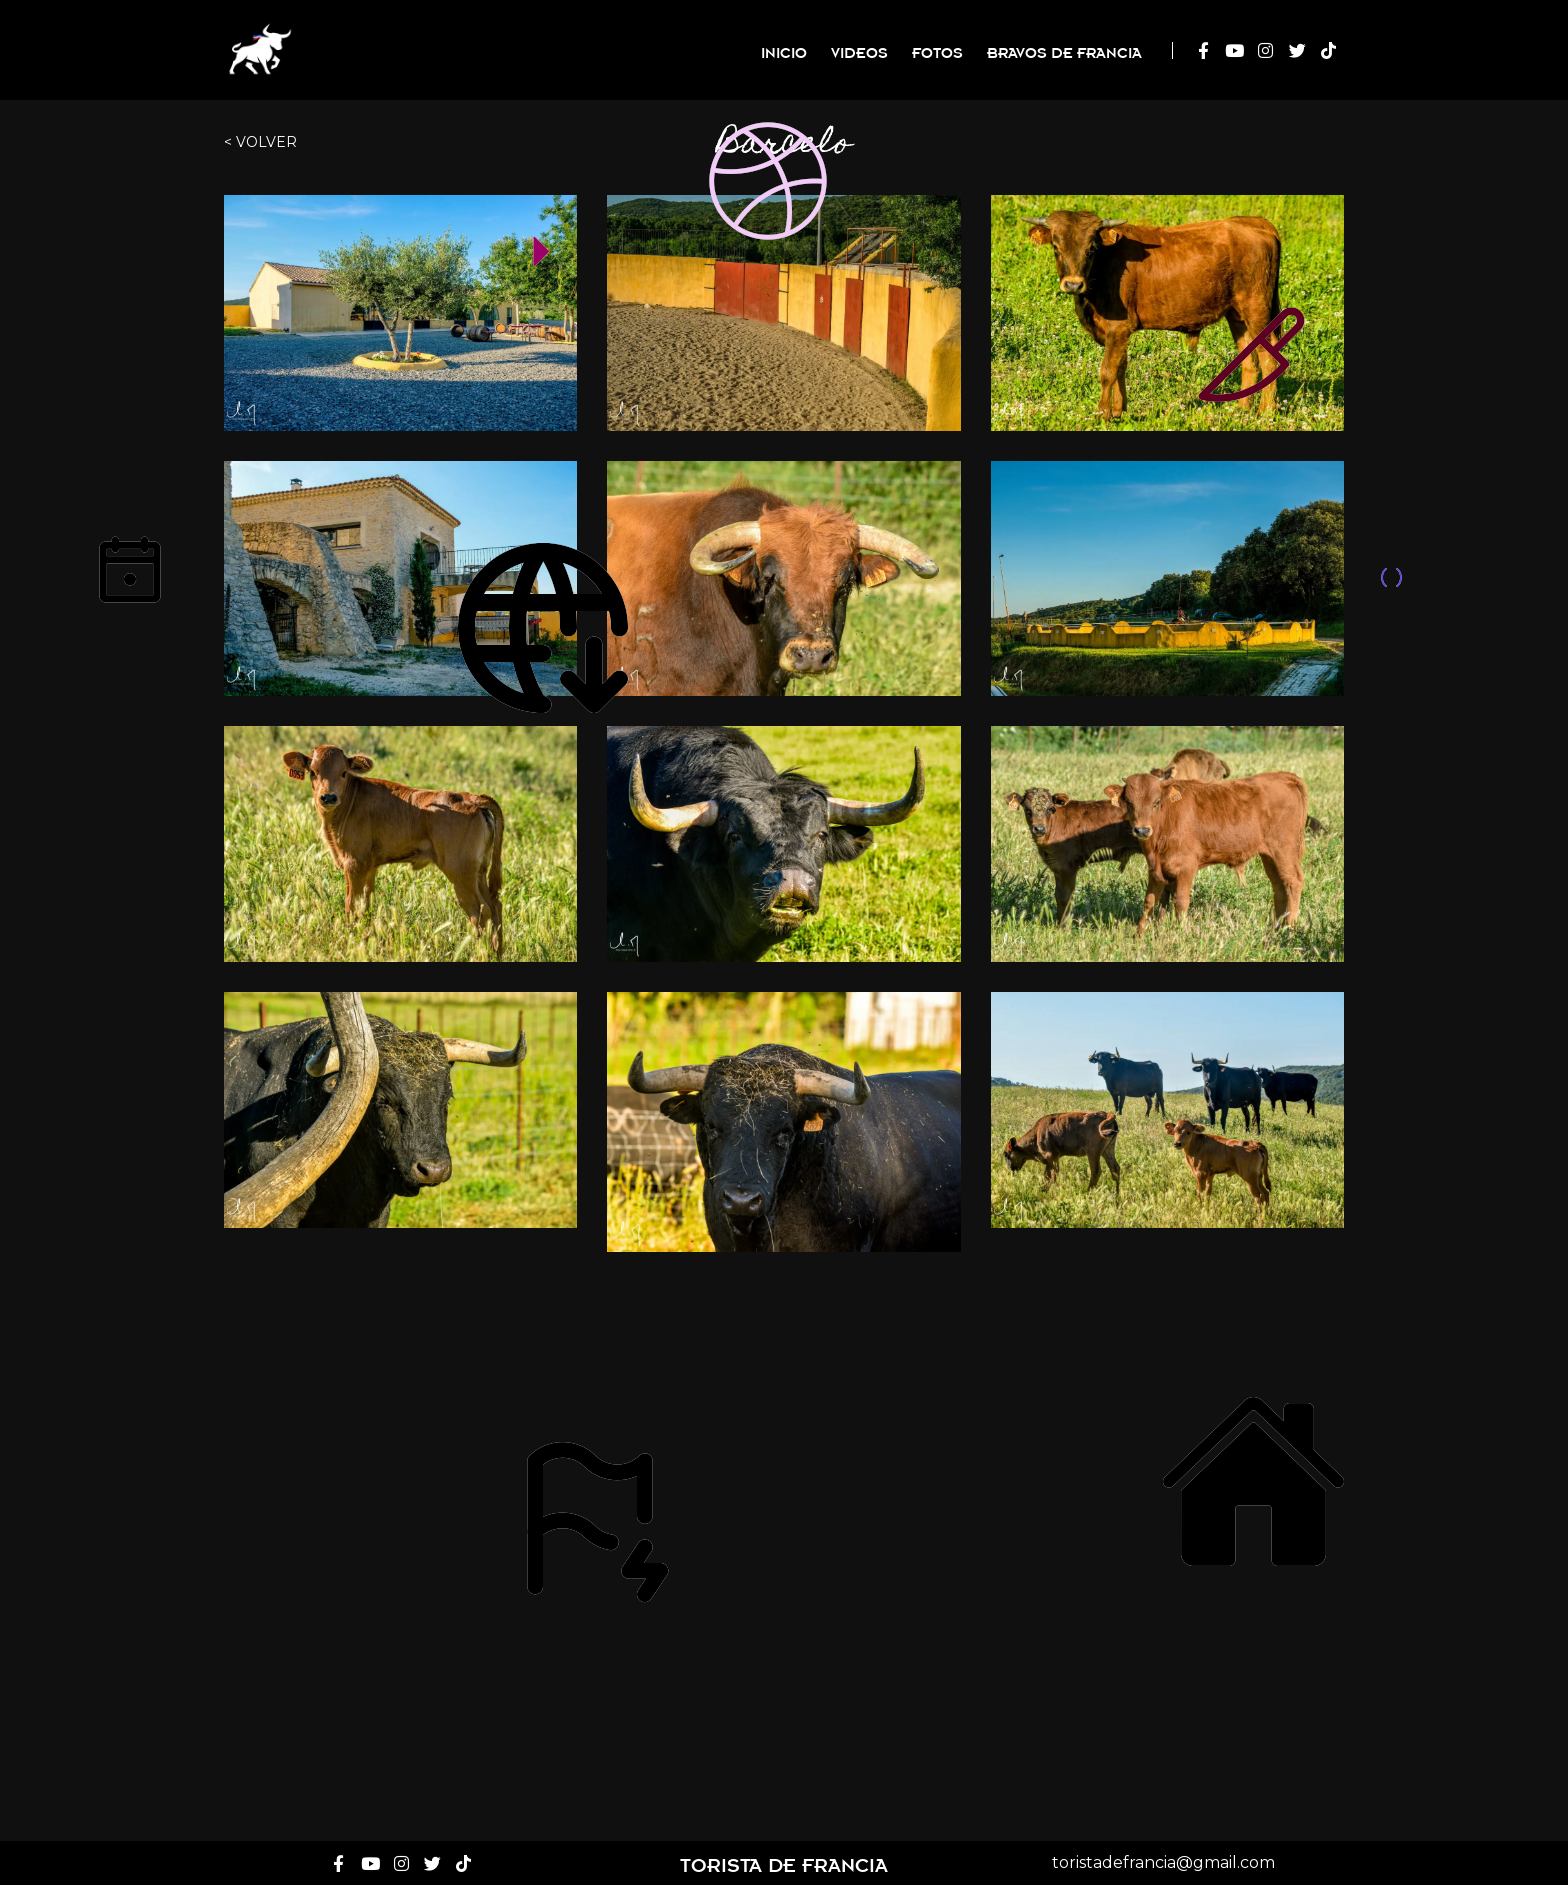  I want to click on access cutting or slicing tools, so click(1251, 356).